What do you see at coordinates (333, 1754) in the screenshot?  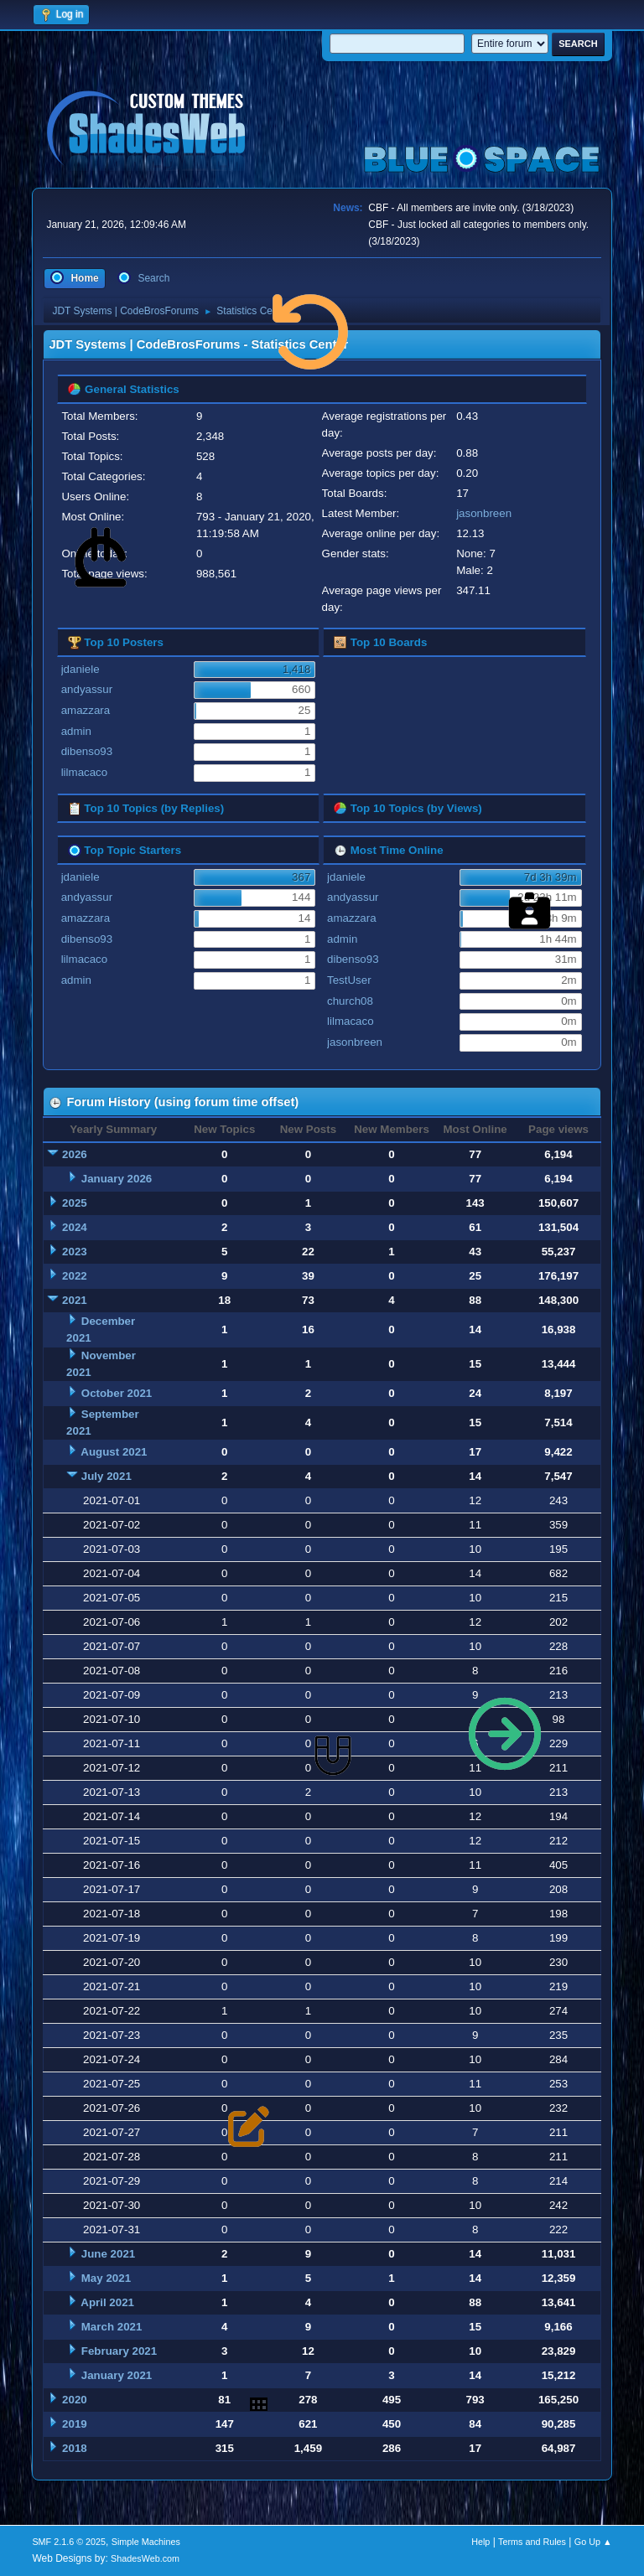 I see `activate magnetic snap or alignment tool` at bounding box center [333, 1754].